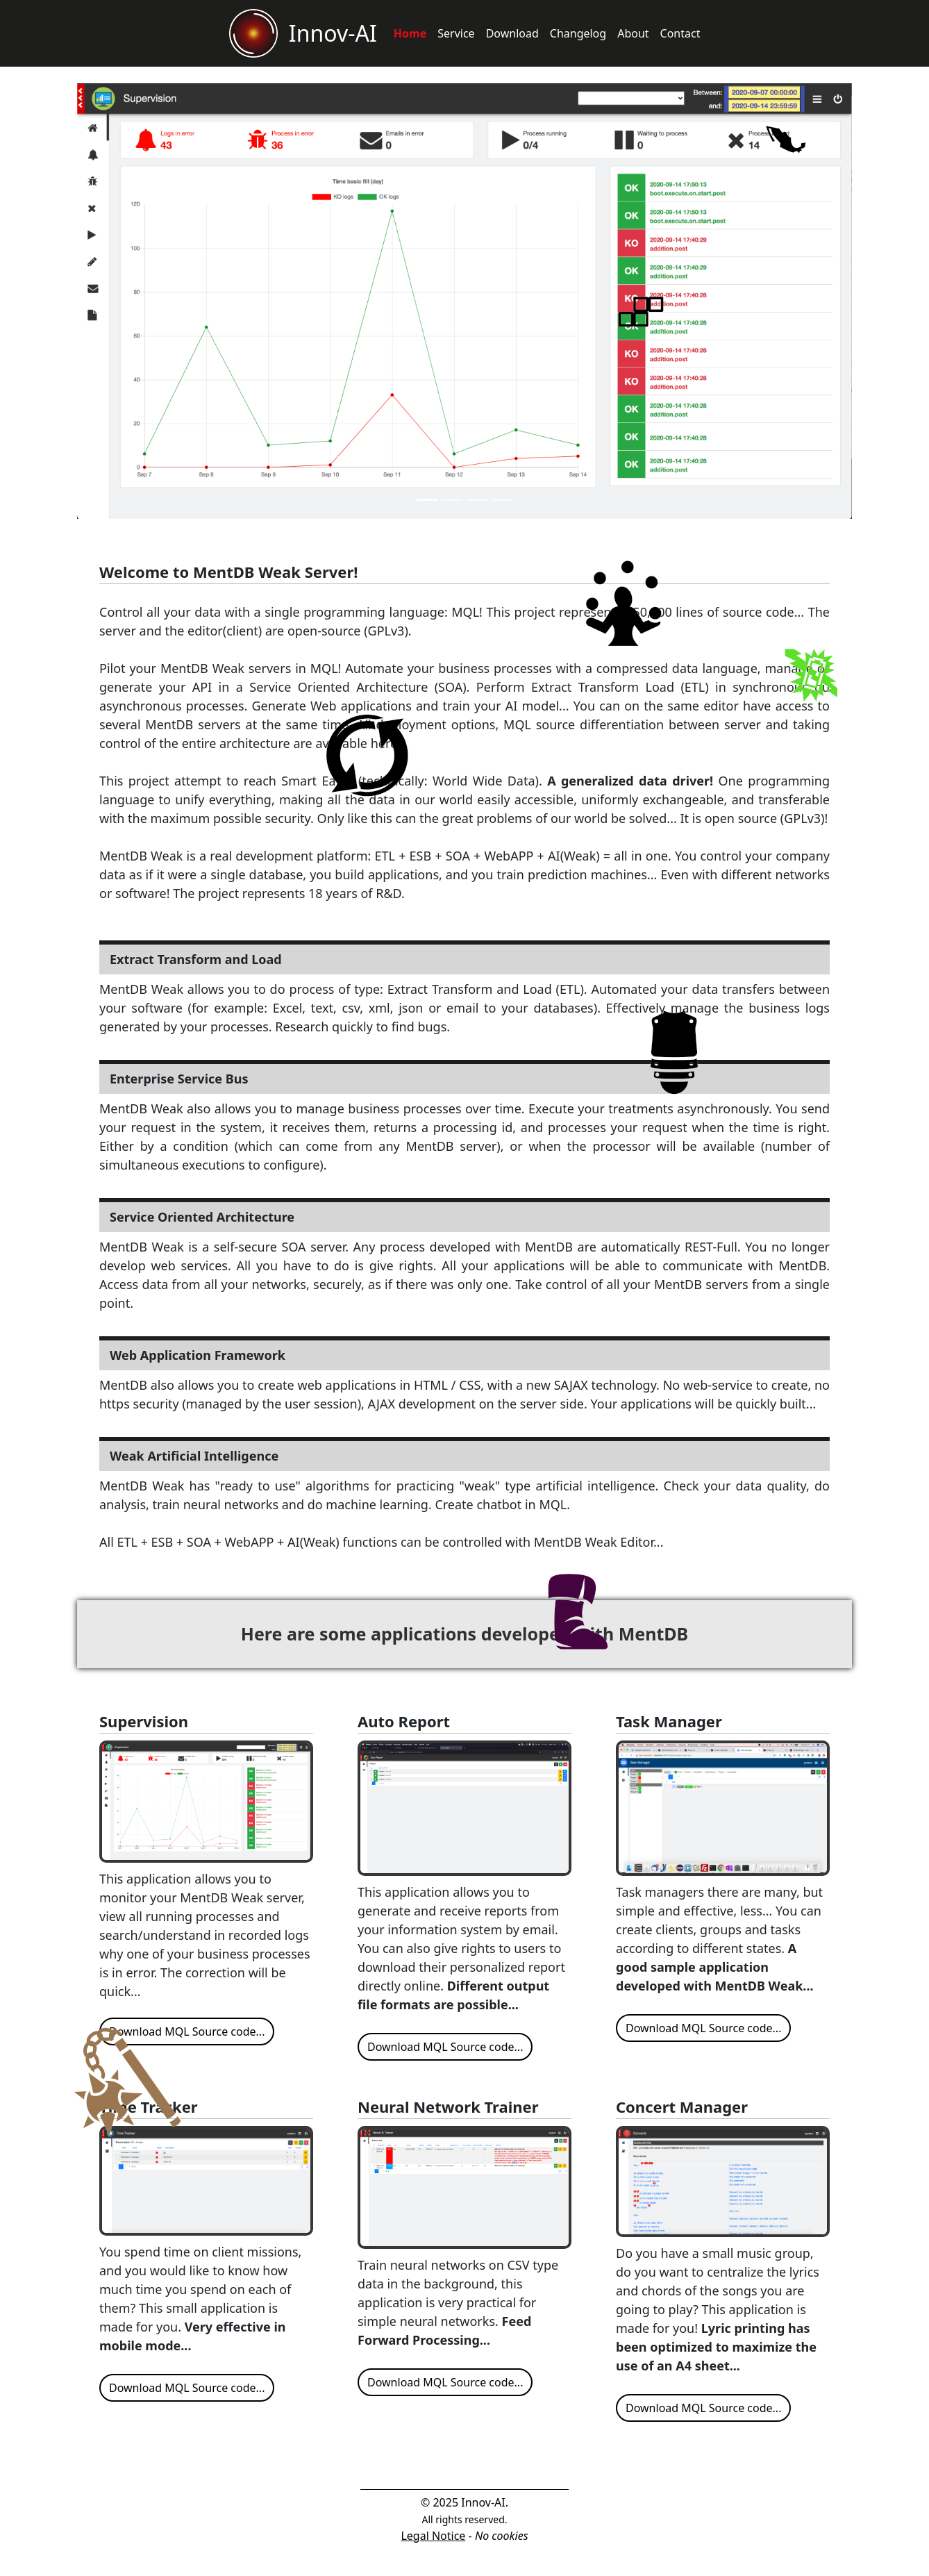 The image size is (929, 2576). What do you see at coordinates (367, 755) in the screenshot?
I see `refresh or reload content` at bounding box center [367, 755].